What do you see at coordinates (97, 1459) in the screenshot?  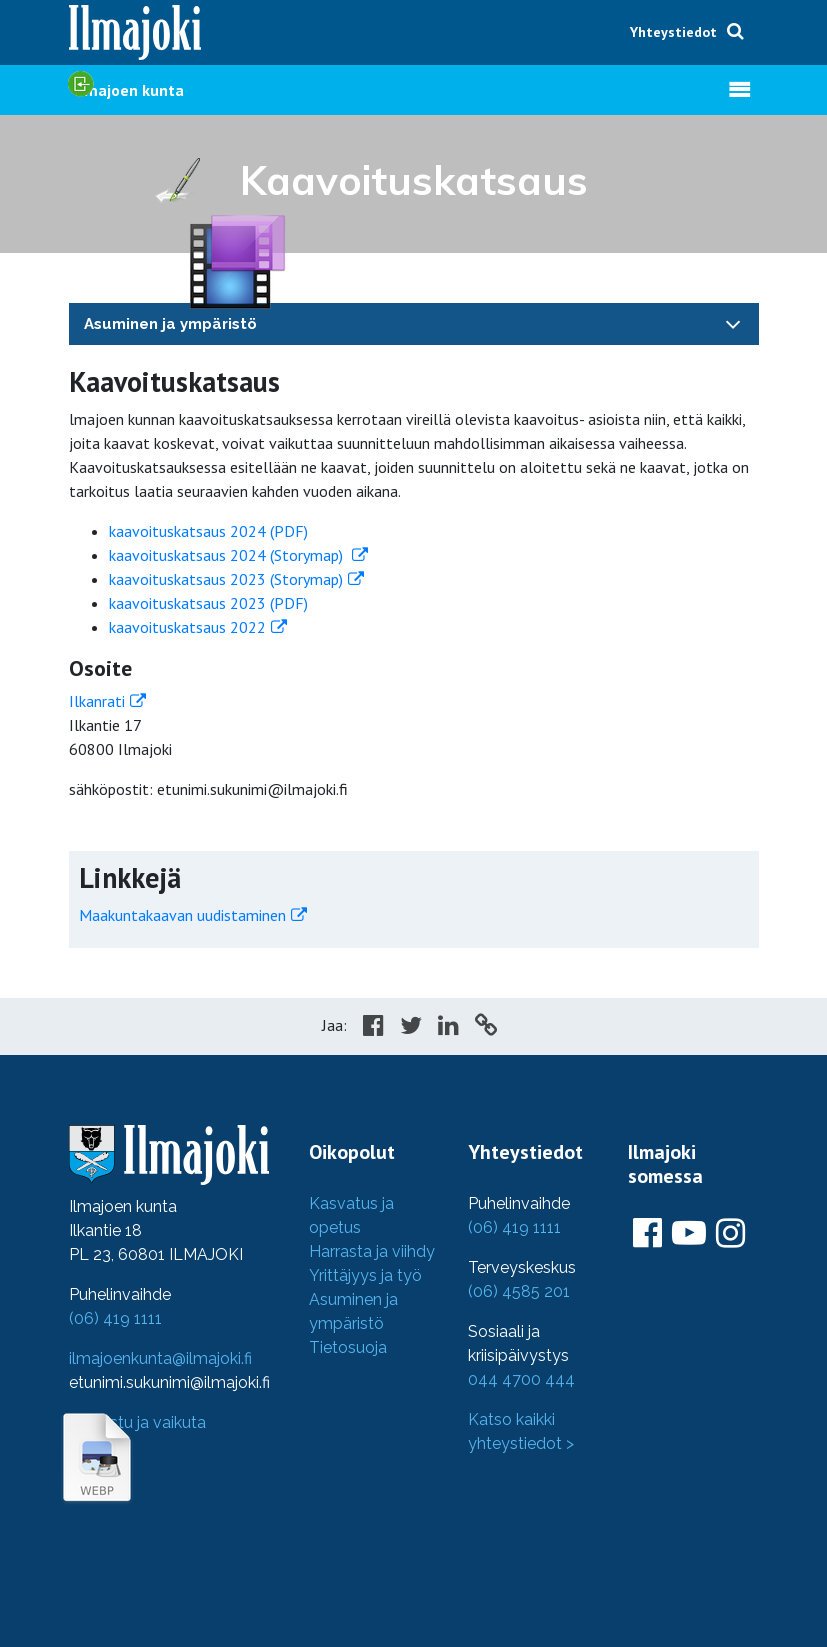 I see `a webp image file` at bounding box center [97, 1459].